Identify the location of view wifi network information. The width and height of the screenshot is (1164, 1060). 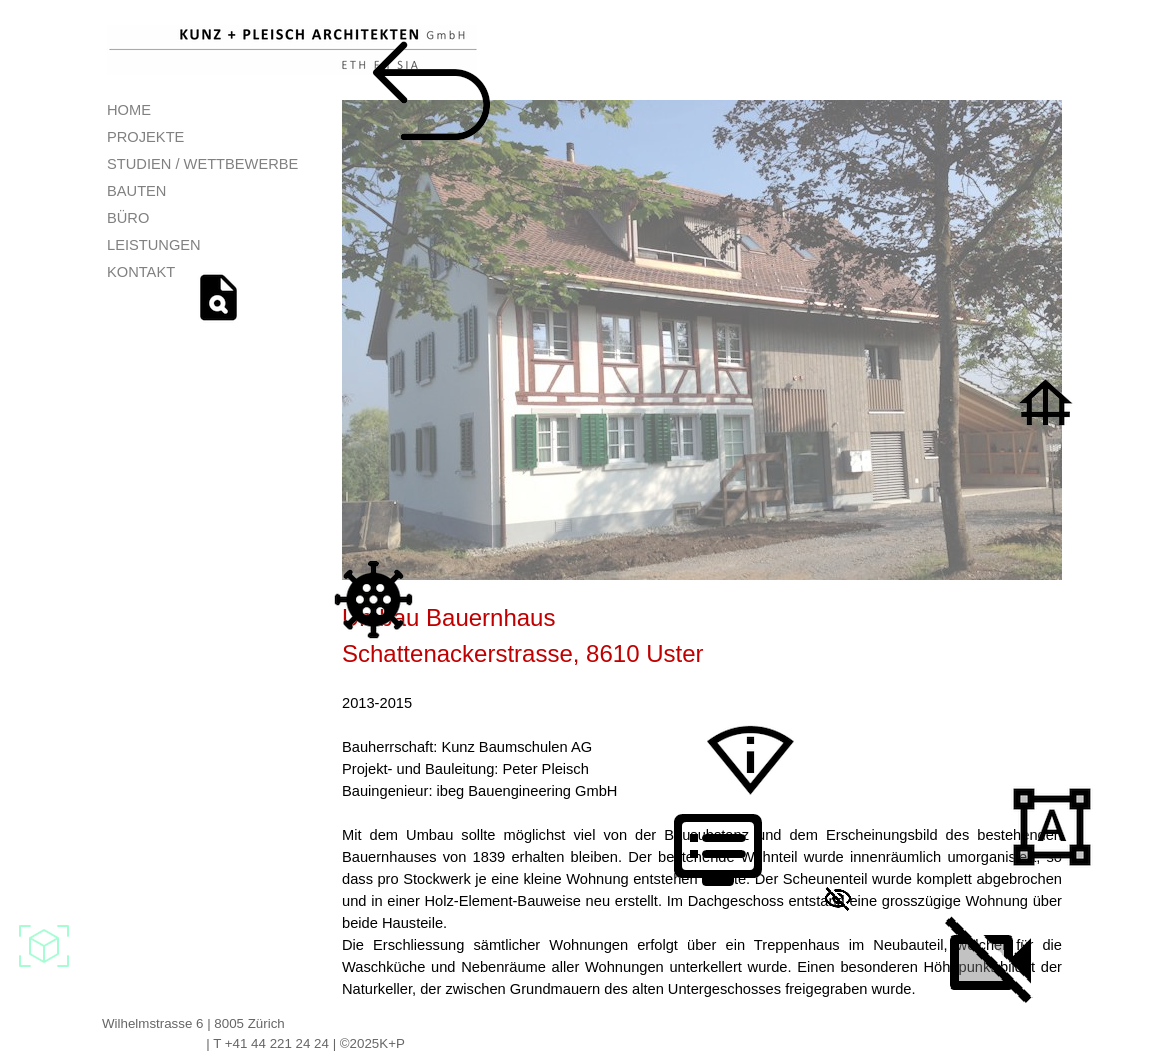
(750, 758).